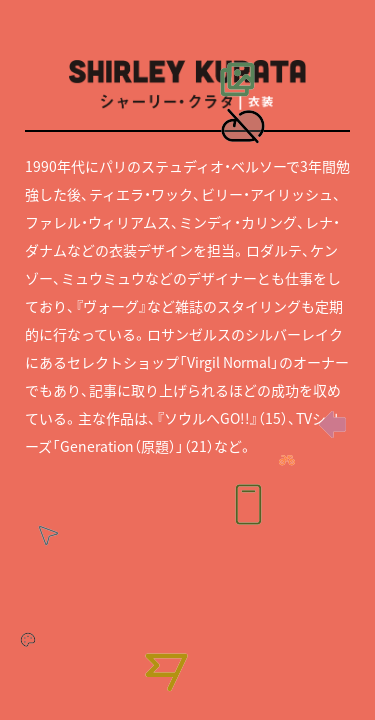  I want to click on access bike rental or cycling options, so click(287, 460).